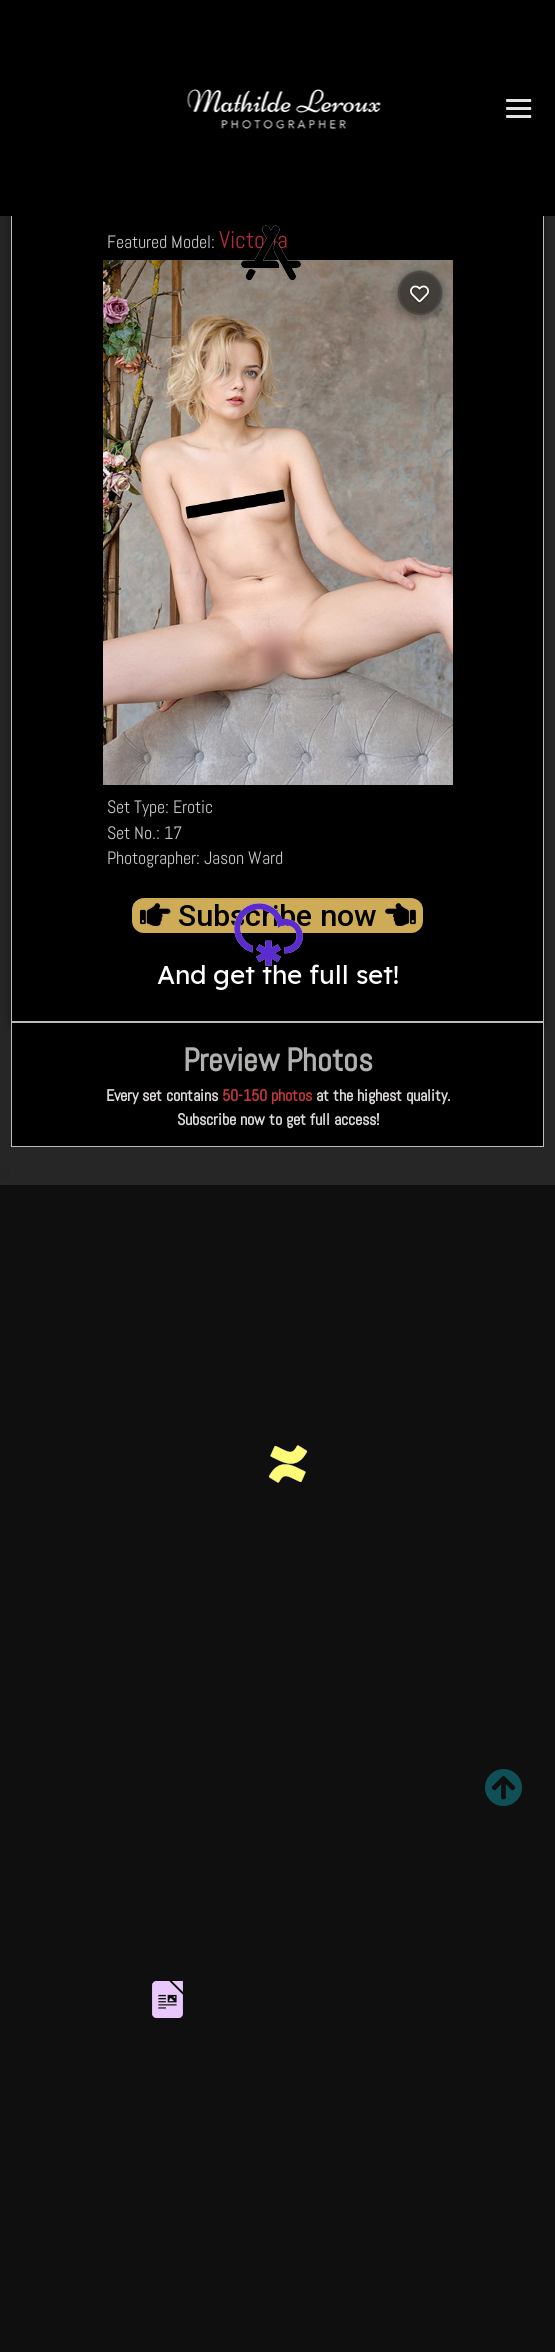 The image size is (555, 2352). I want to click on open the App Store, so click(271, 253).